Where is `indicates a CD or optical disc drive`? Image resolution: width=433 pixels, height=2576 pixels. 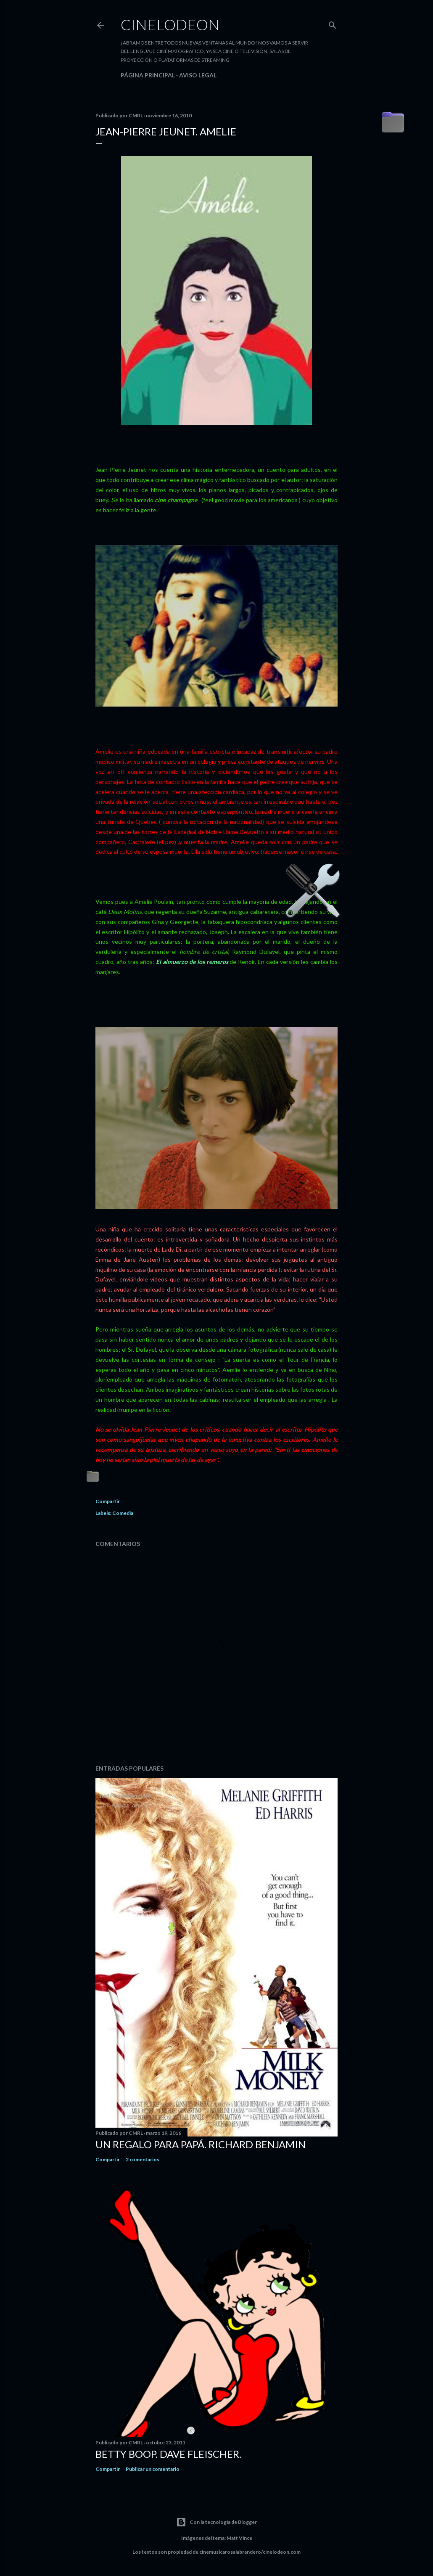
indicates a CD or optical disc drive is located at coordinates (191, 2430).